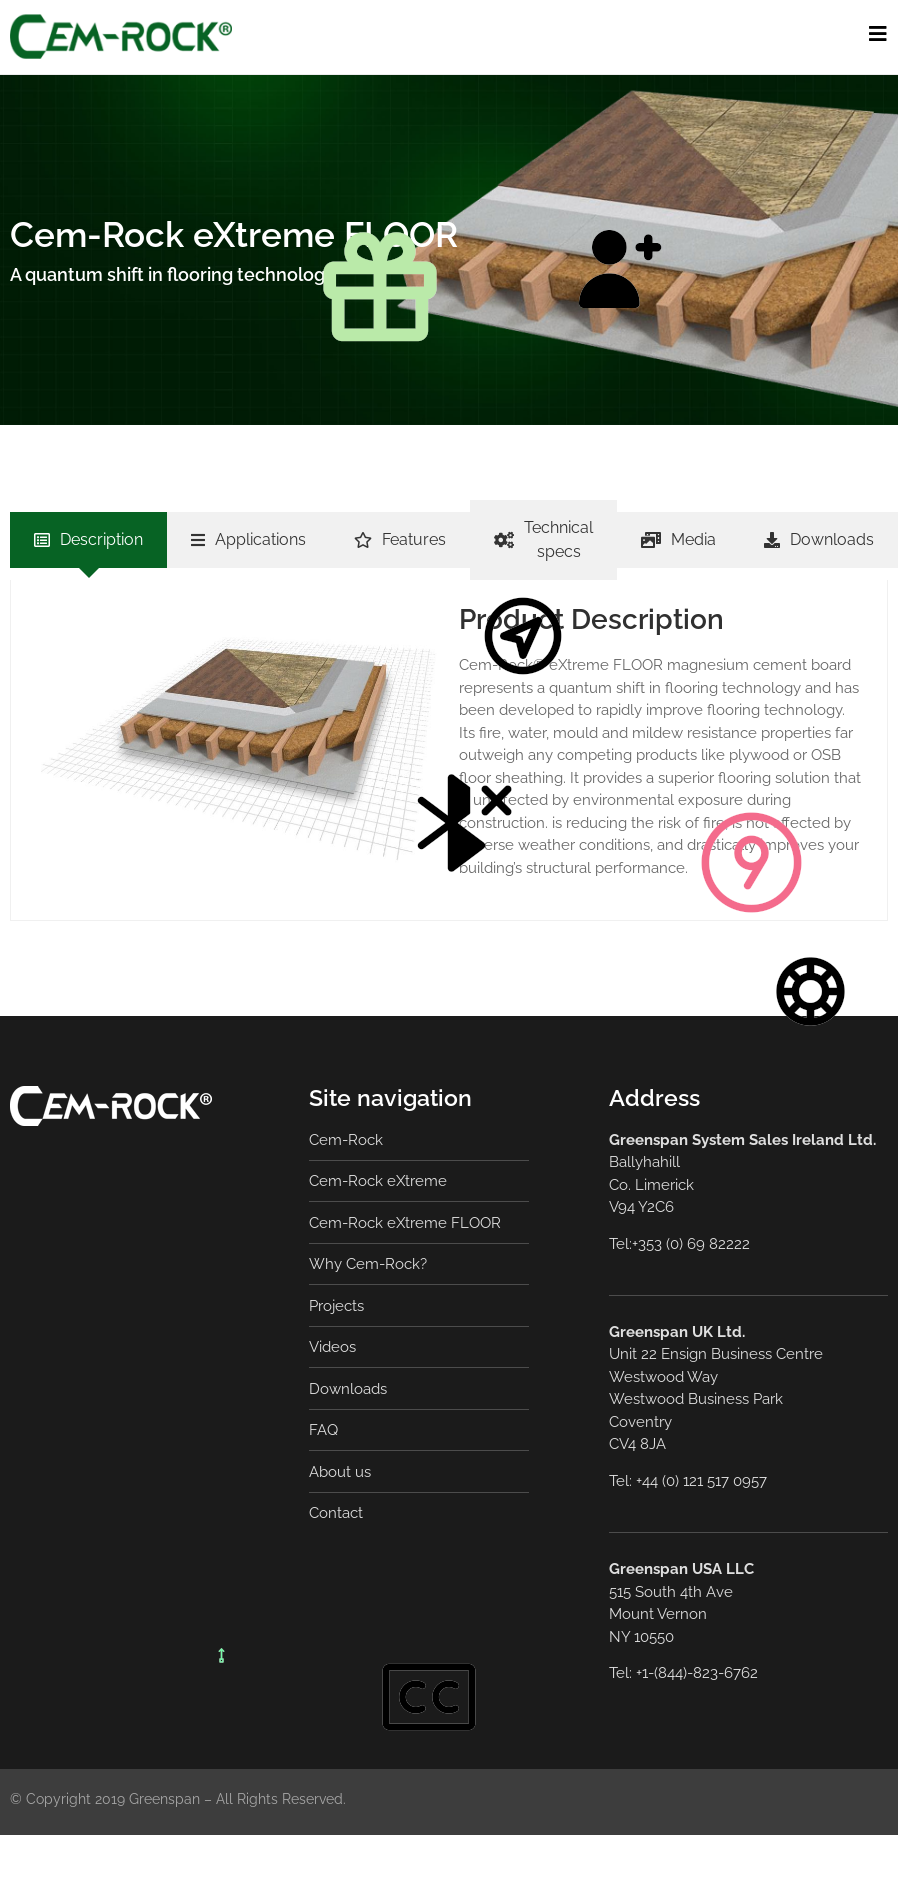 The width and height of the screenshot is (898, 1898). Describe the element at coordinates (459, 823) in the screenshot. I see `bluetooth connection disabled or unavailable` at that location.